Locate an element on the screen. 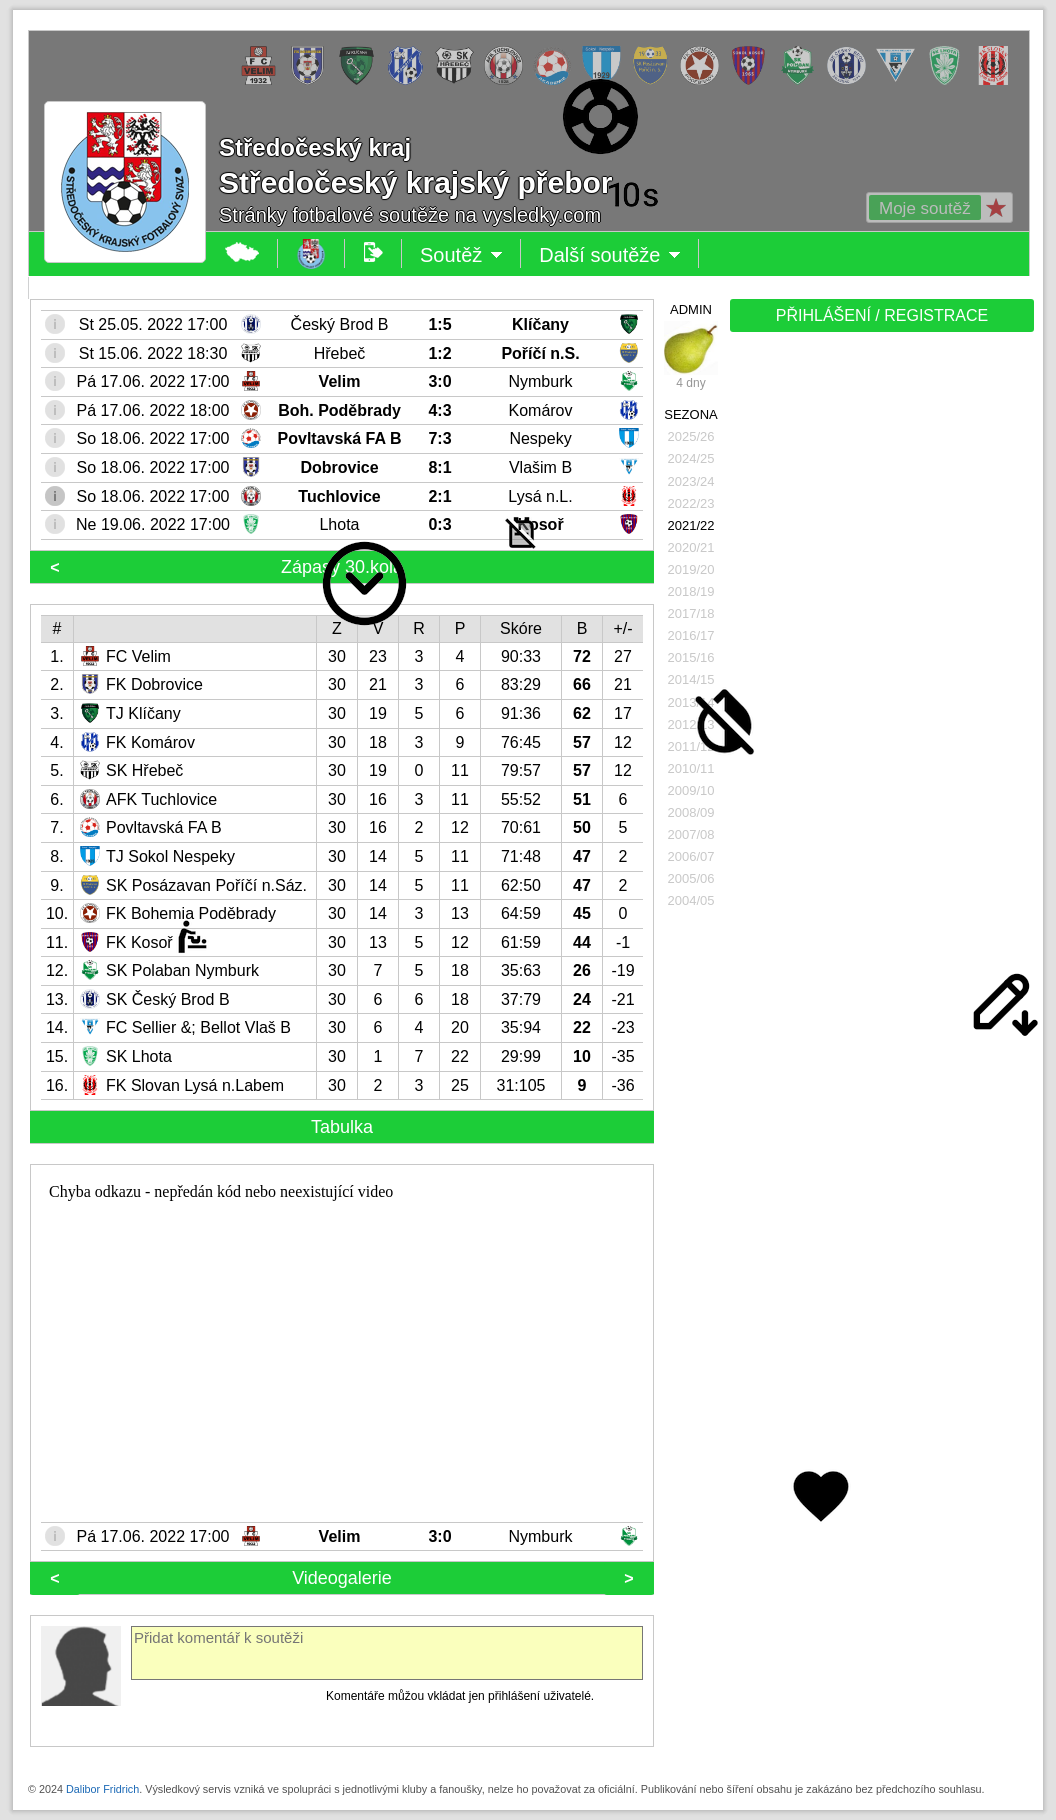  no backpacks allowed is located at coordinates (521, 532).